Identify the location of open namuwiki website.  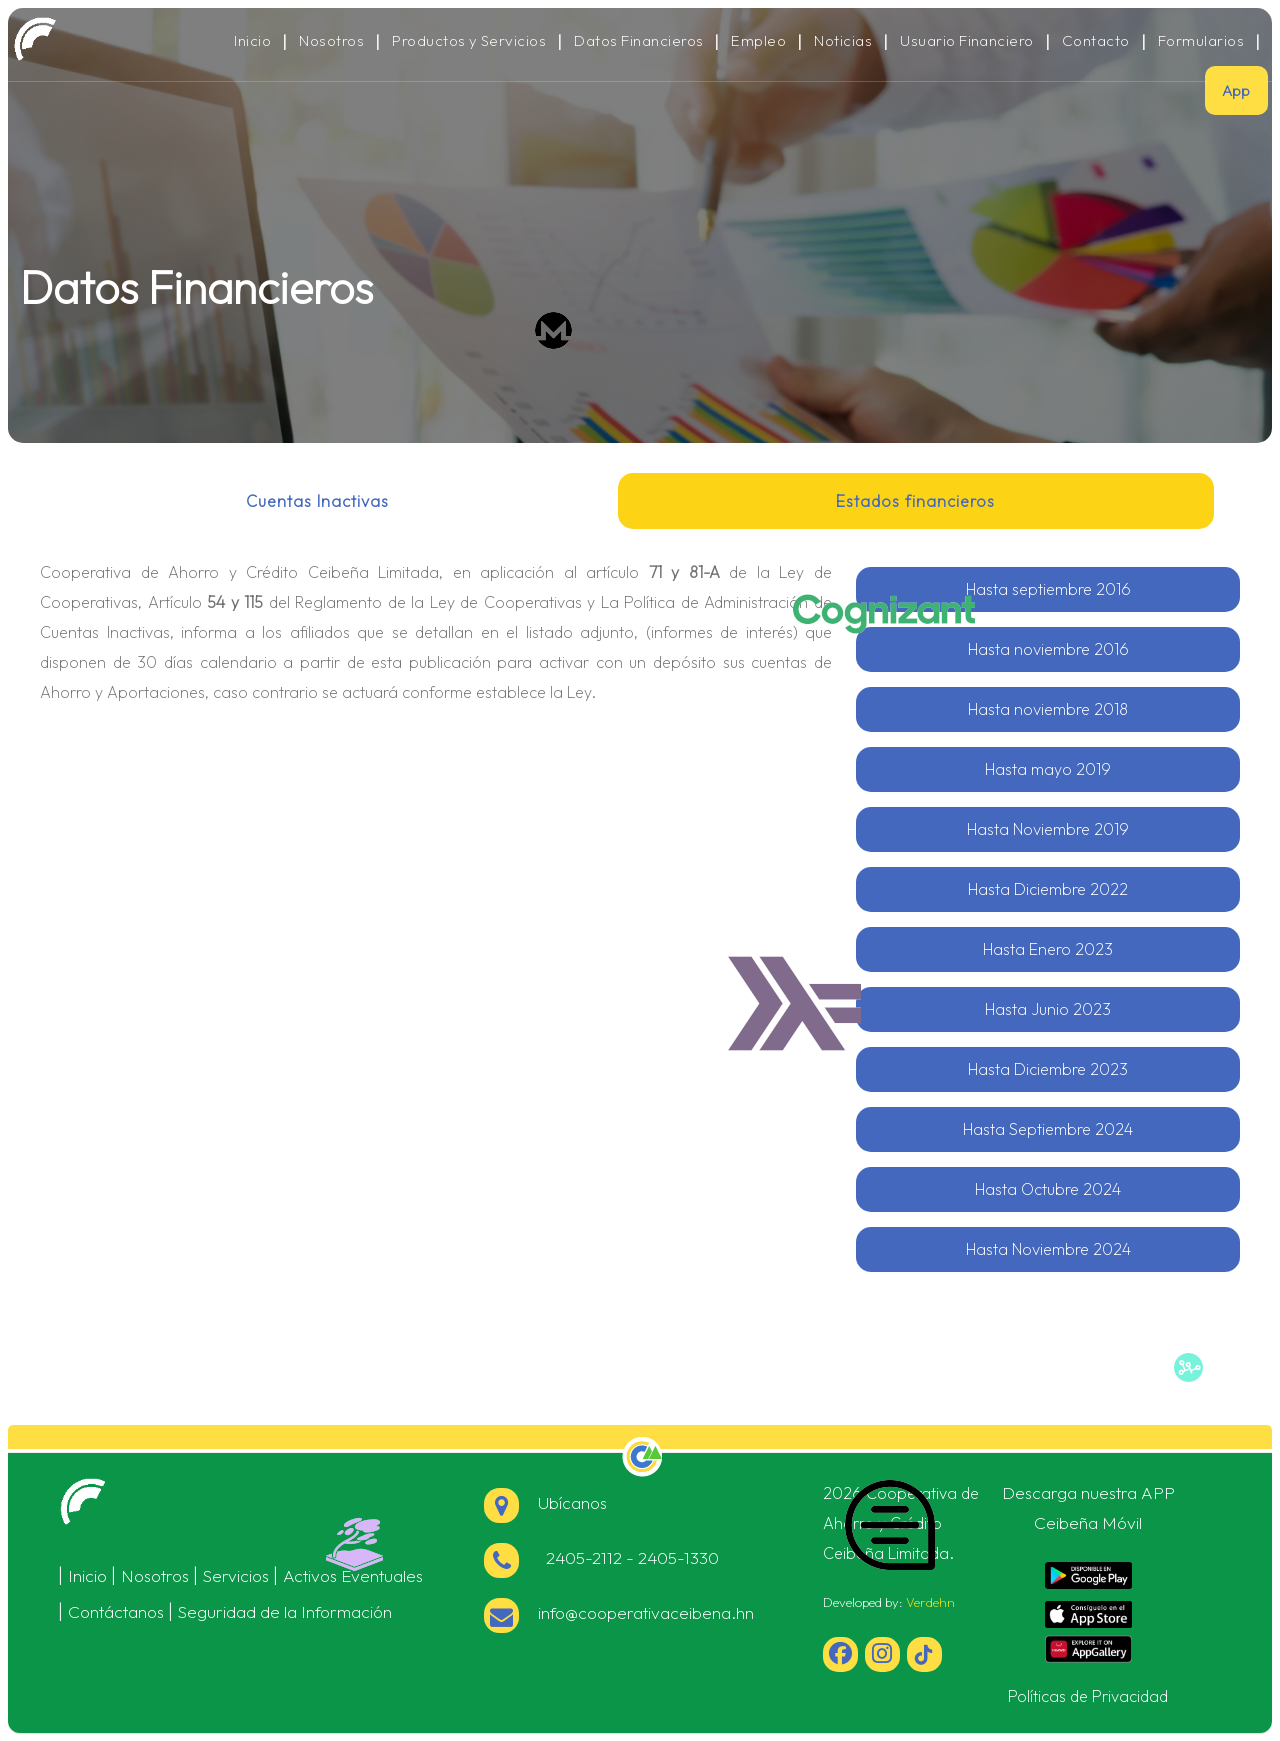
(1188, 1367).